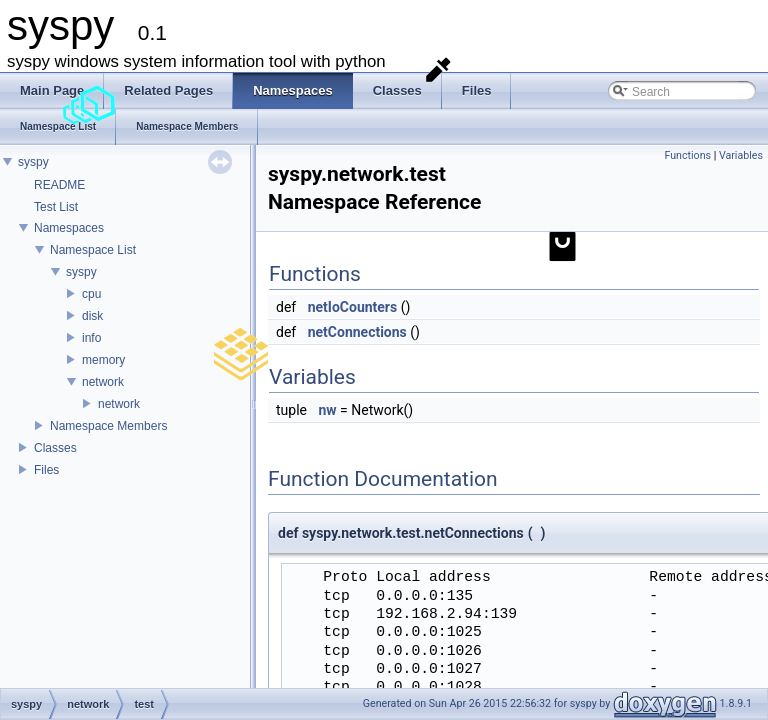  I want to click on color picker tool, so click(438, 69).